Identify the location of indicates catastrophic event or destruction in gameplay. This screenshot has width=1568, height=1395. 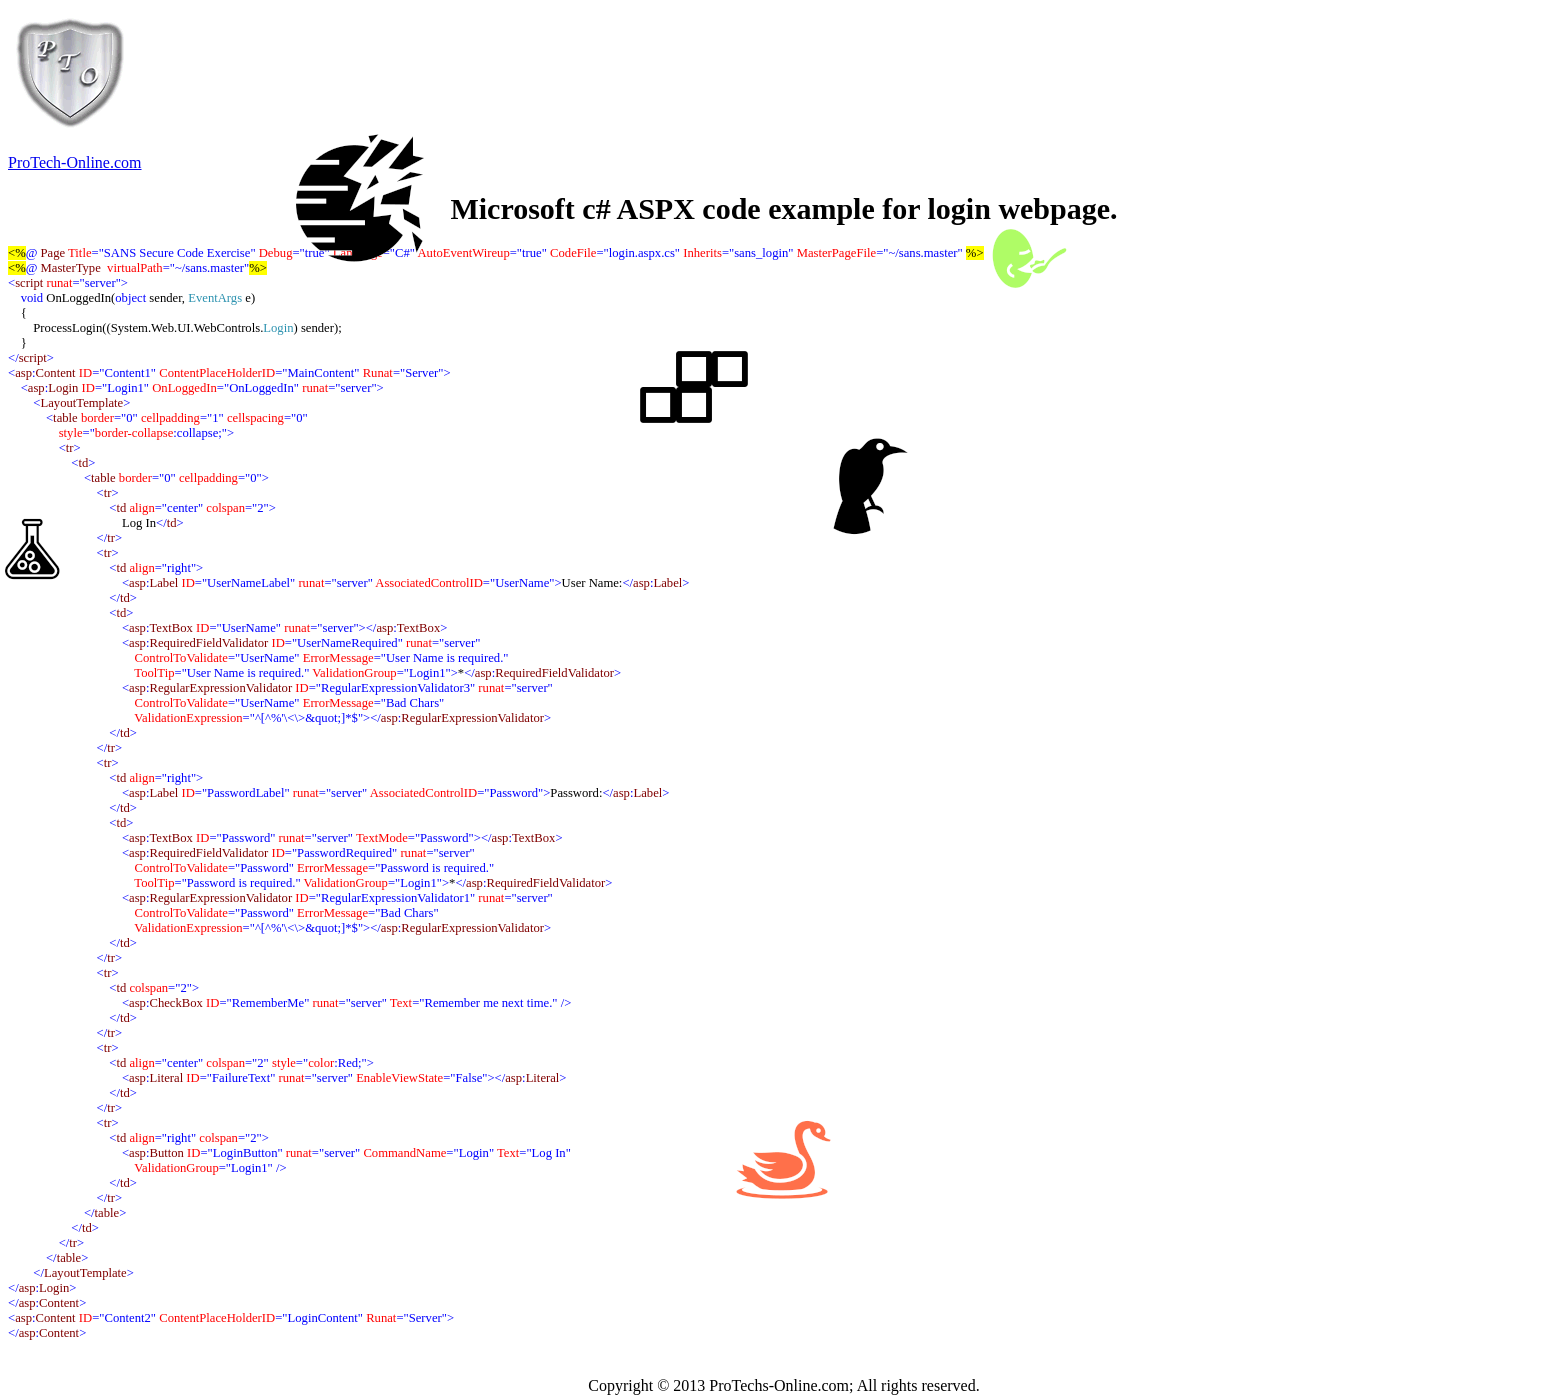
(360, 198).